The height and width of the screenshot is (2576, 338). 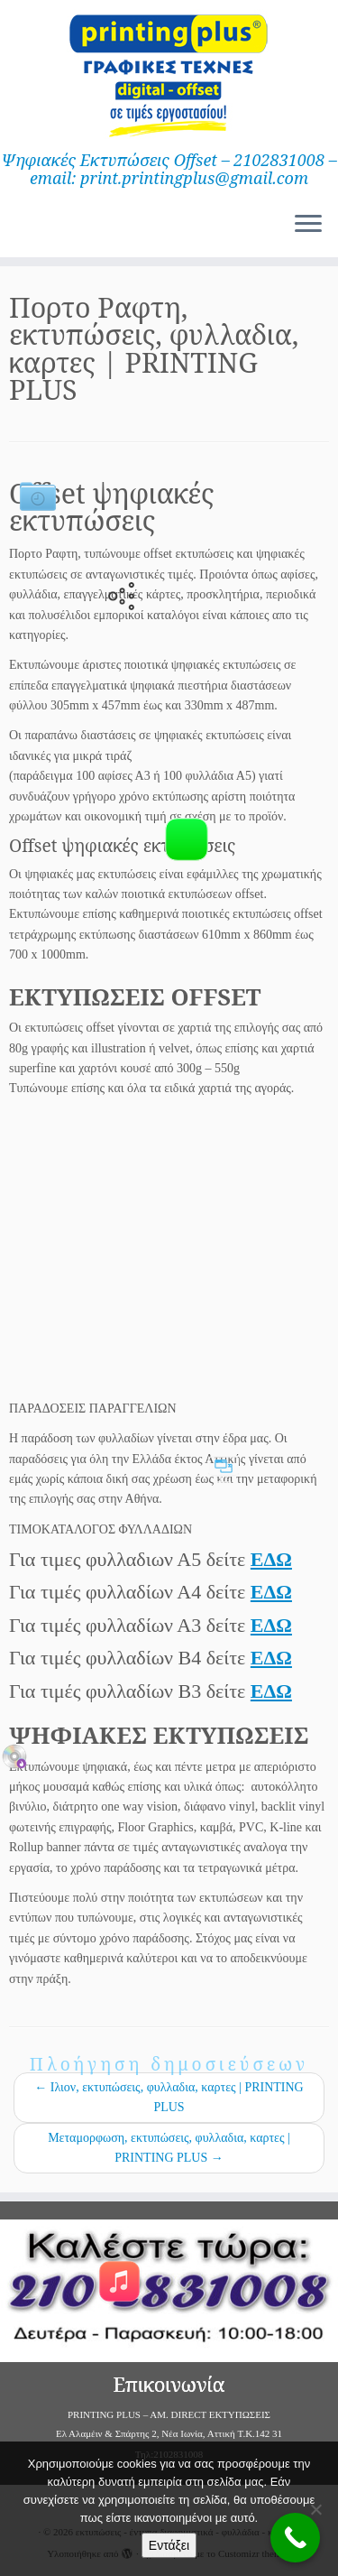 I want to click on rotate display to normal orientation, so click(x=224, y=1469).